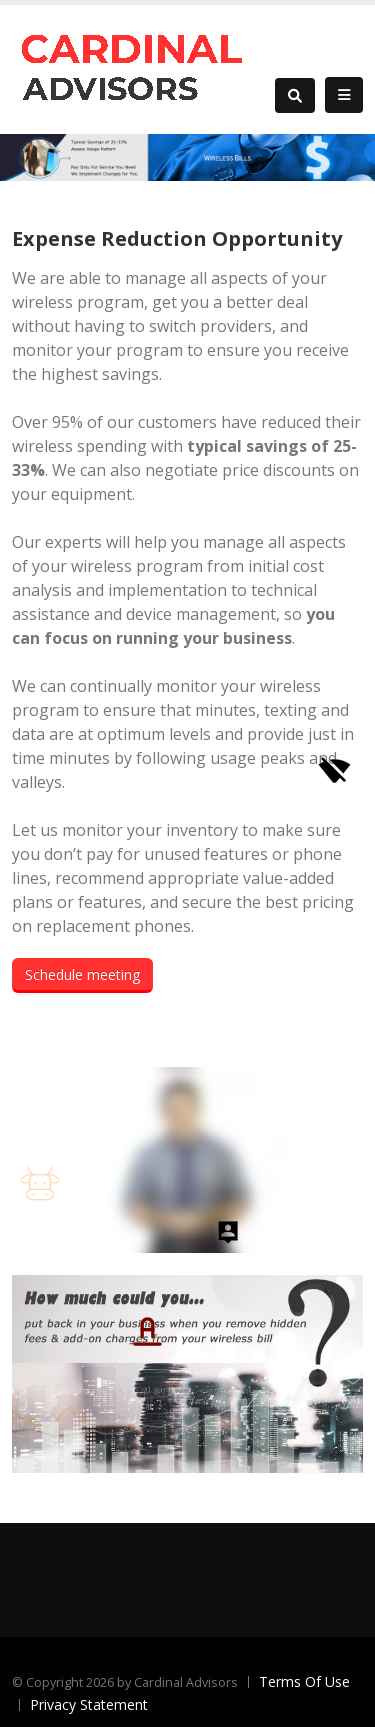 Image resolution: width=375 pixels, height=1727 pixels. I want to click on change text color, so click(147, 1331).